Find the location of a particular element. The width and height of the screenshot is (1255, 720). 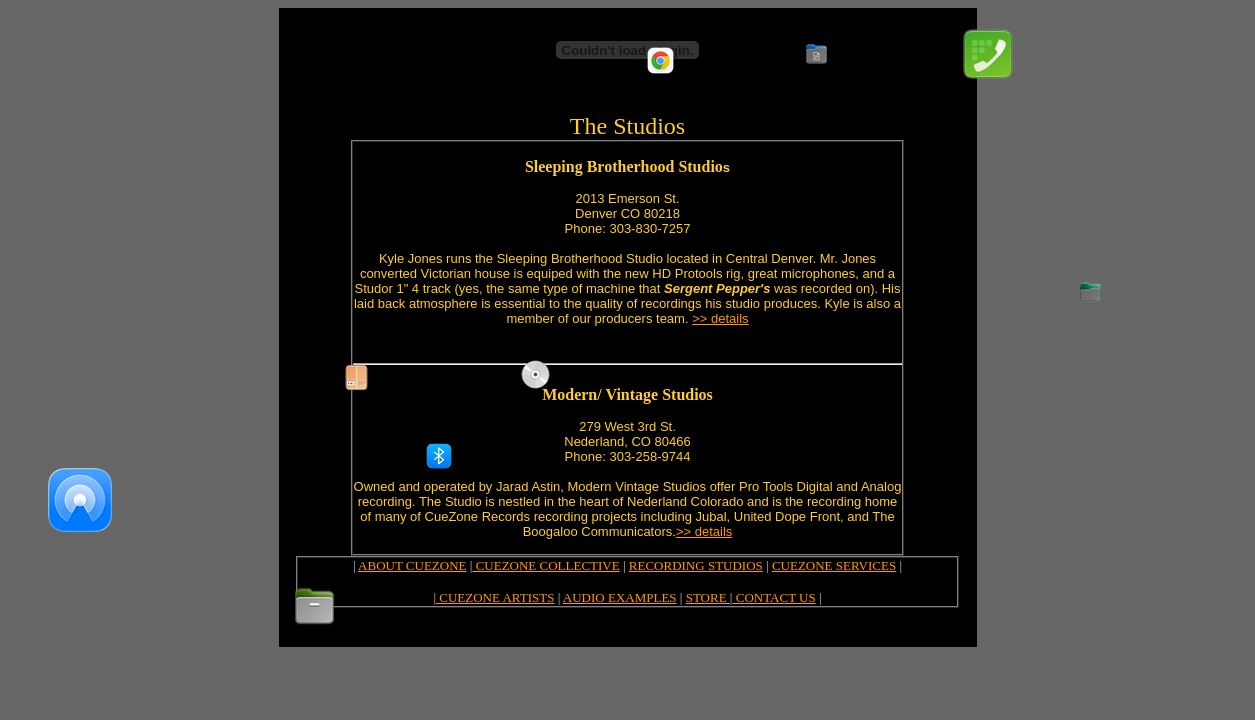

open the phone or calls app is located at coordinates (988, 54).